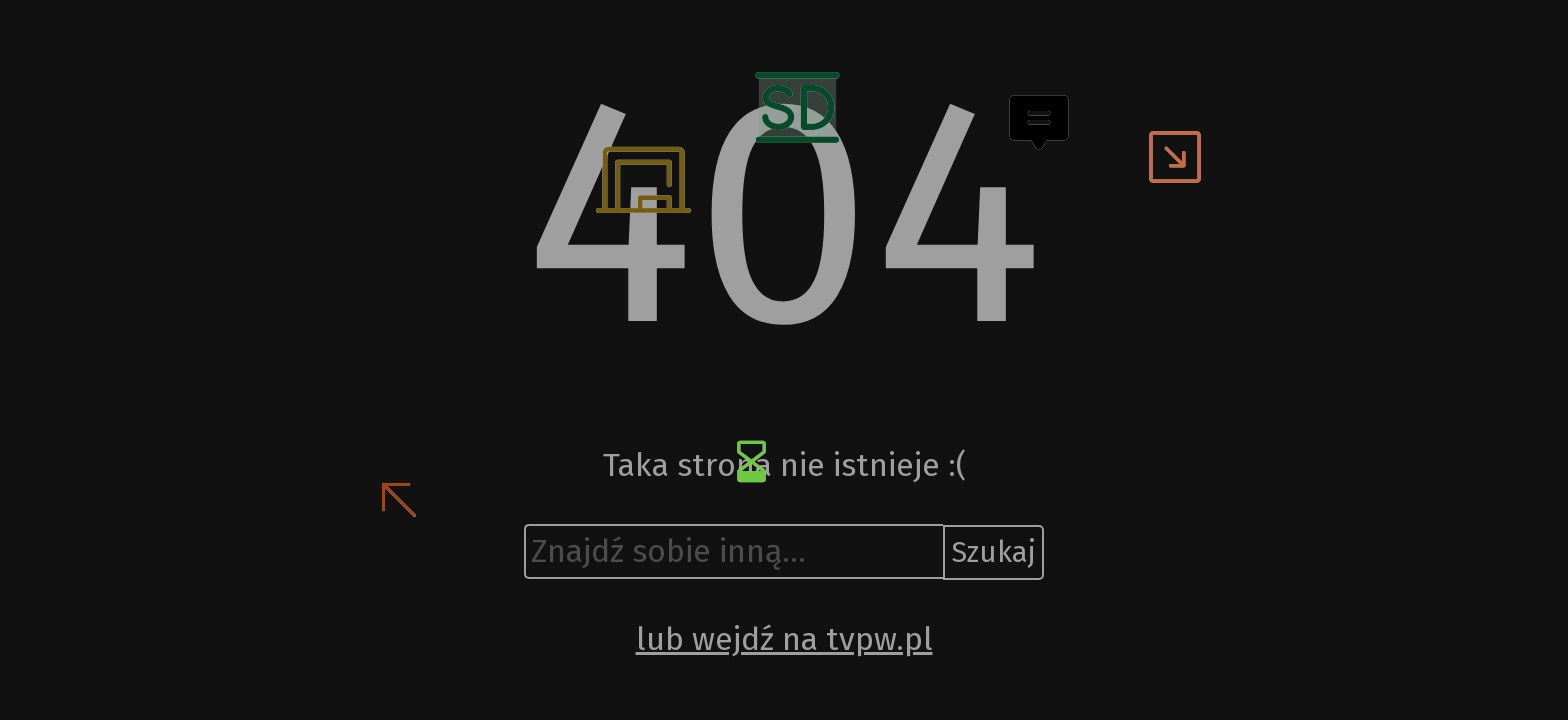 The height and width of the screenshot is (720, 1568). Describe the element at coordinates (797, 107) in the screenshot. I see `indicates standard definition video quality` at that location.